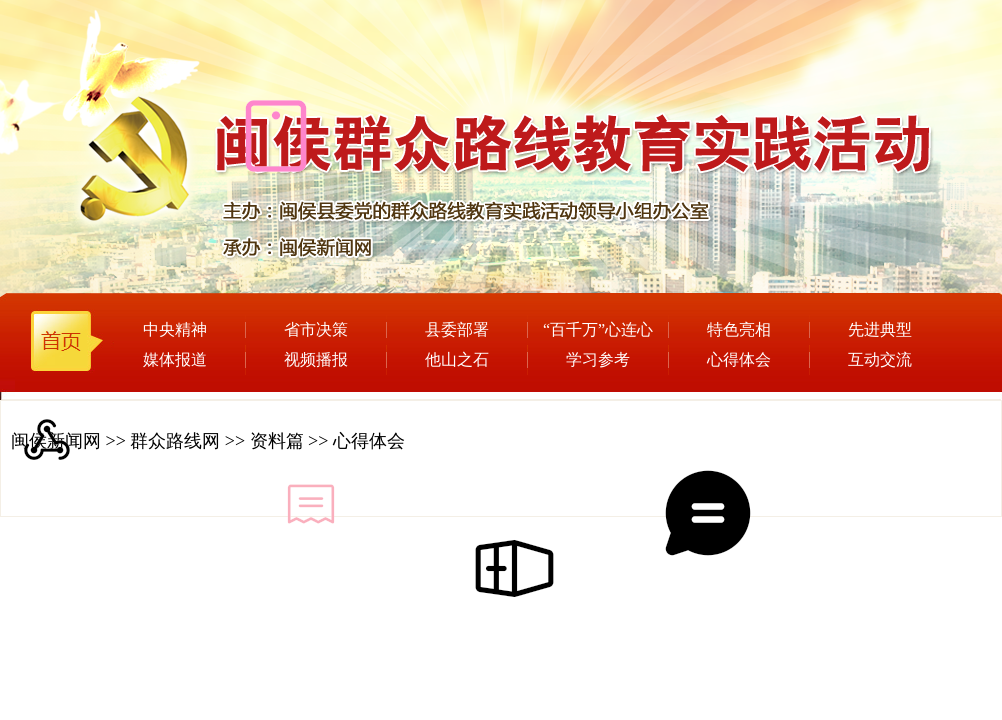 This screenshot has height=720, width=1002. What do you see at coordinates (311, 504) in the screenshot?
I see `view purchase receipt or transaction history` at bounding box center [311, 504].